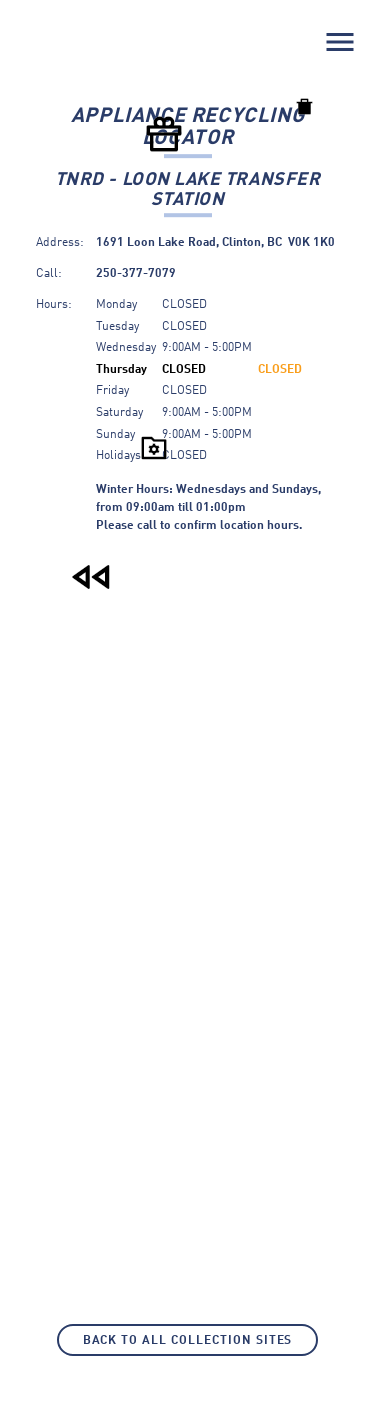 Image resolution: width=375 pixels, height=1408 pixels. What do you see at coordinates (92, 577) in the screenshot?
I see `rewind or skip backward in media playback` at bounding box center [92, 577].